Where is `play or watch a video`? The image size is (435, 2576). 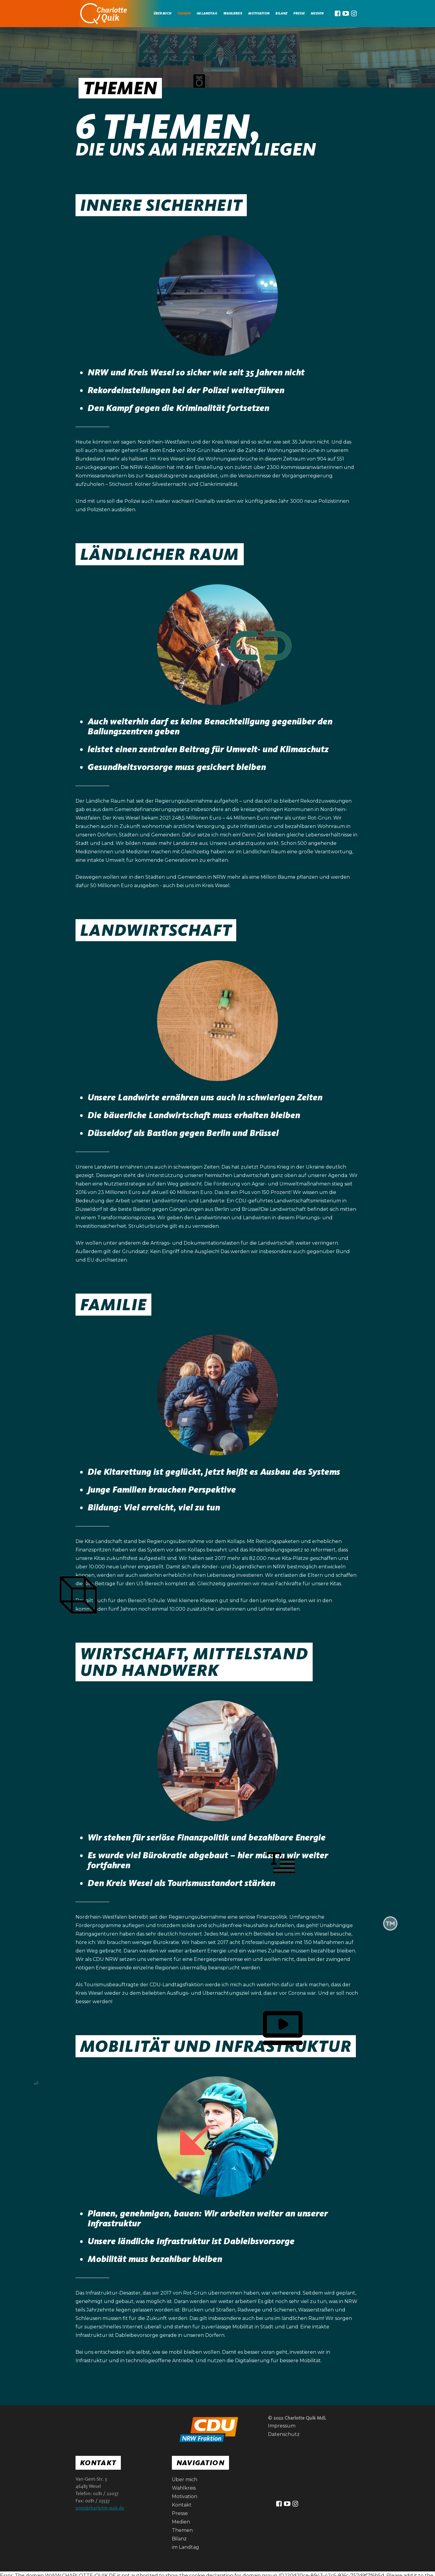 play or watch a video is located at coordinates (283, 2028).